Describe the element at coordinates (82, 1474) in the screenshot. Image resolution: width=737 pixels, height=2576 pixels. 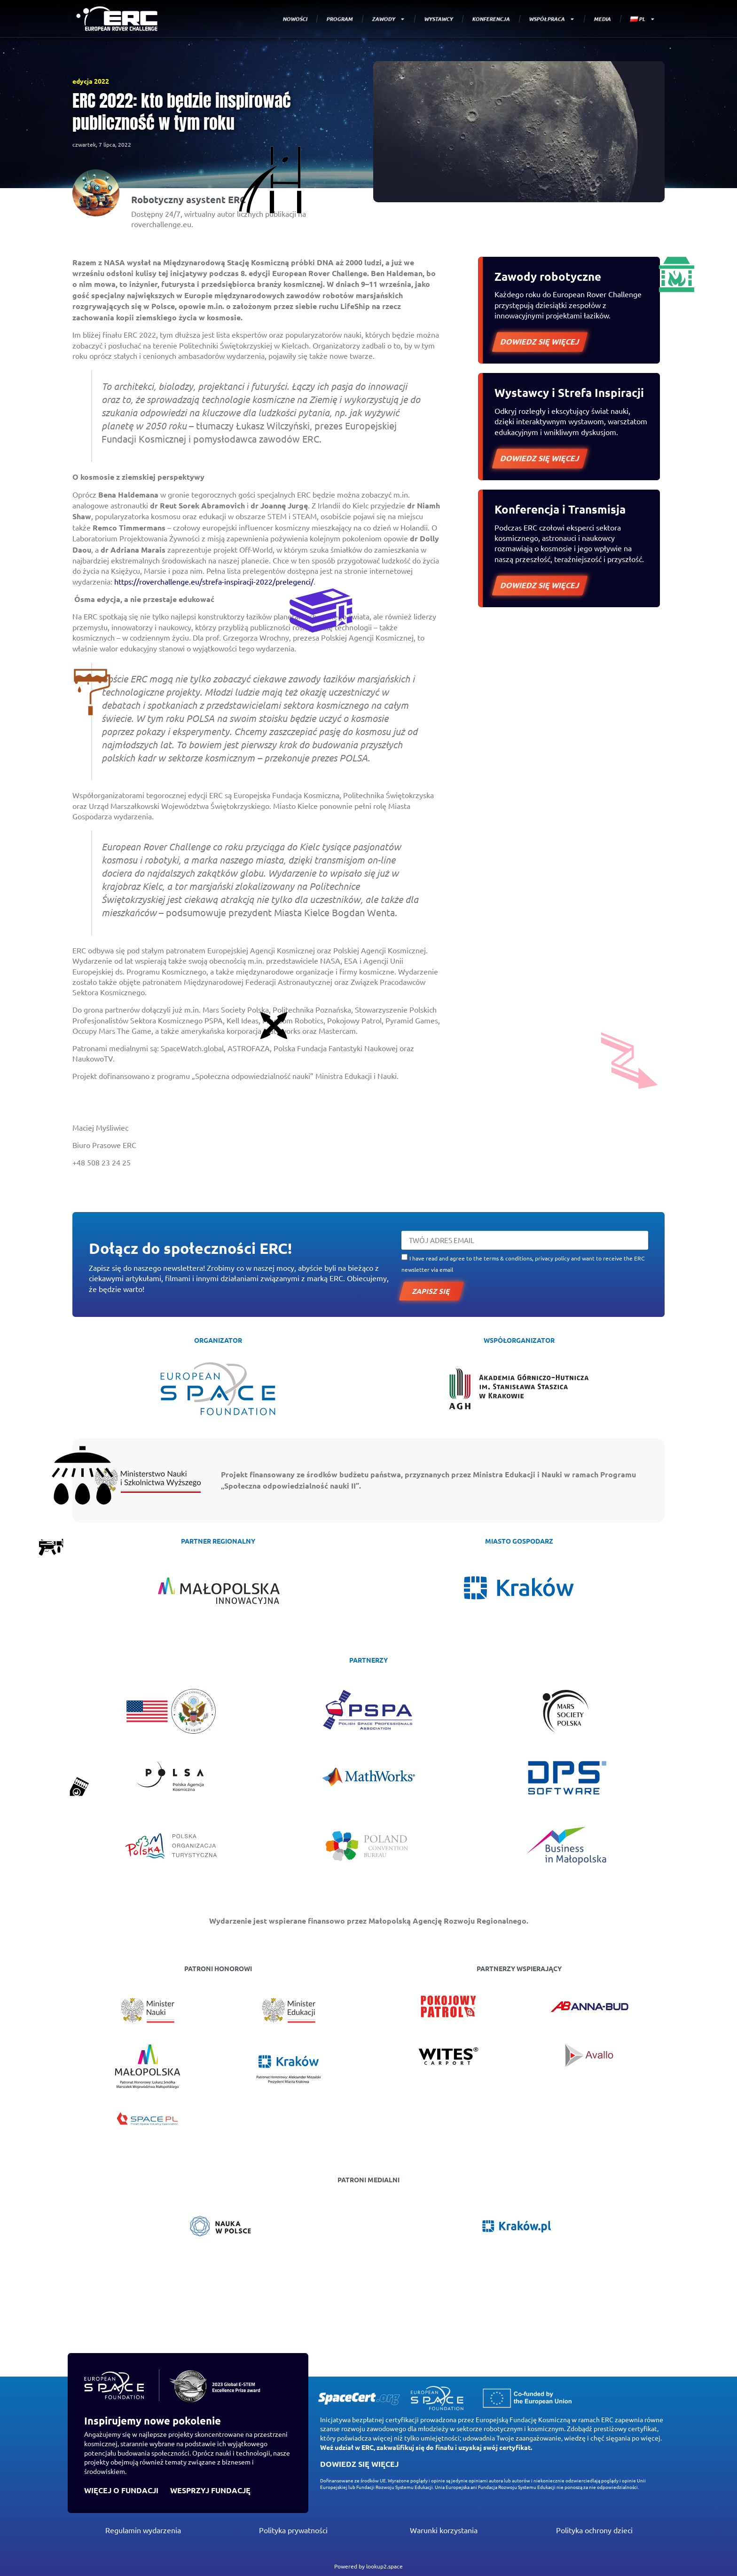
I see `view incubator status or settings` at that location.